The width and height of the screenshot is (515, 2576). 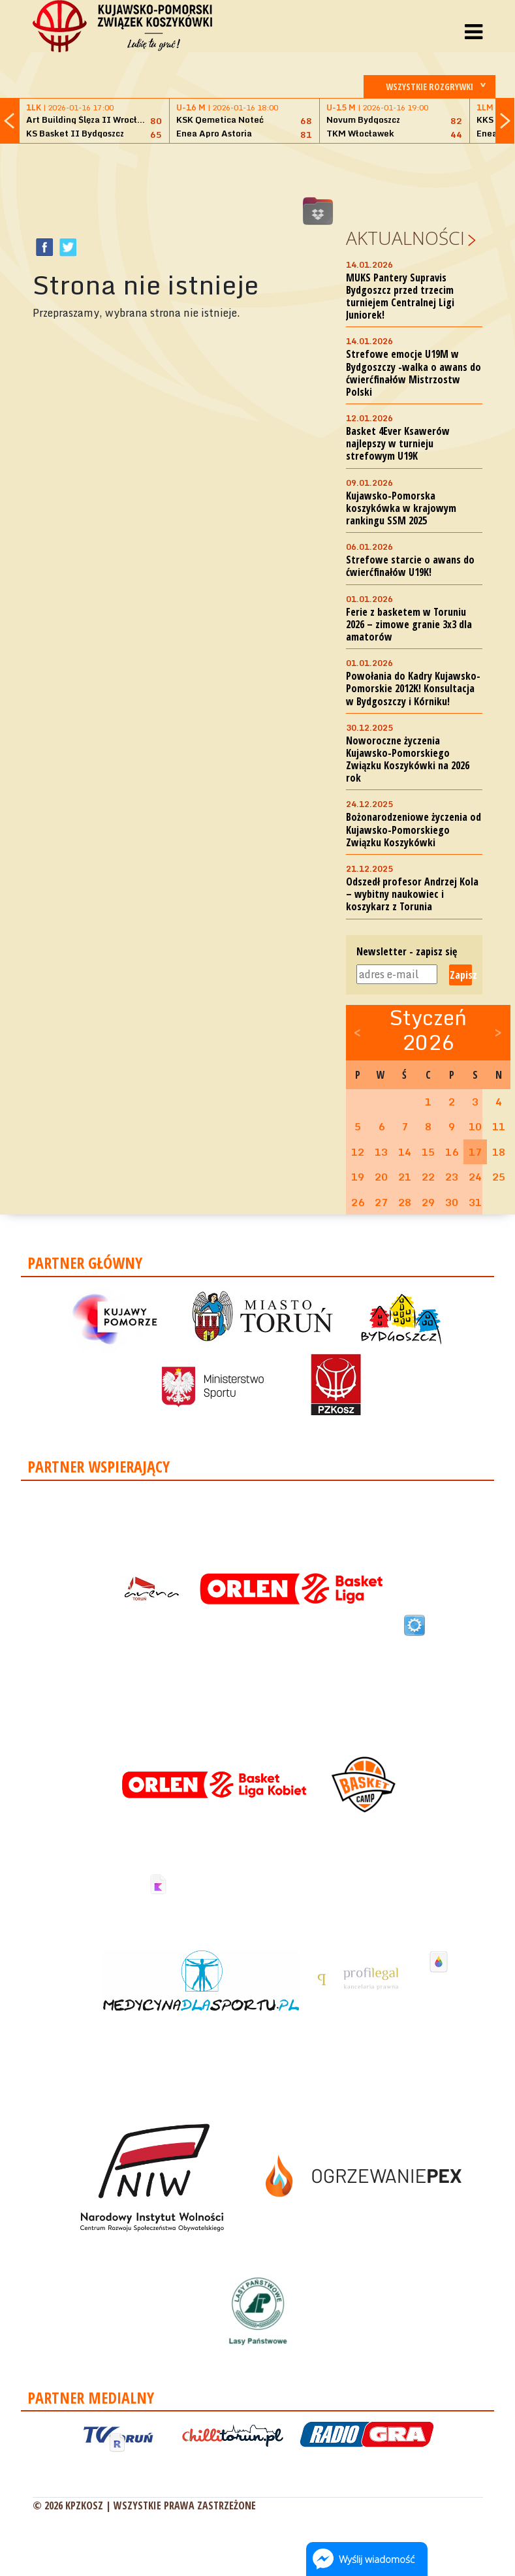 I want to click on an R programming language source file, so click(x=117, y=2442).